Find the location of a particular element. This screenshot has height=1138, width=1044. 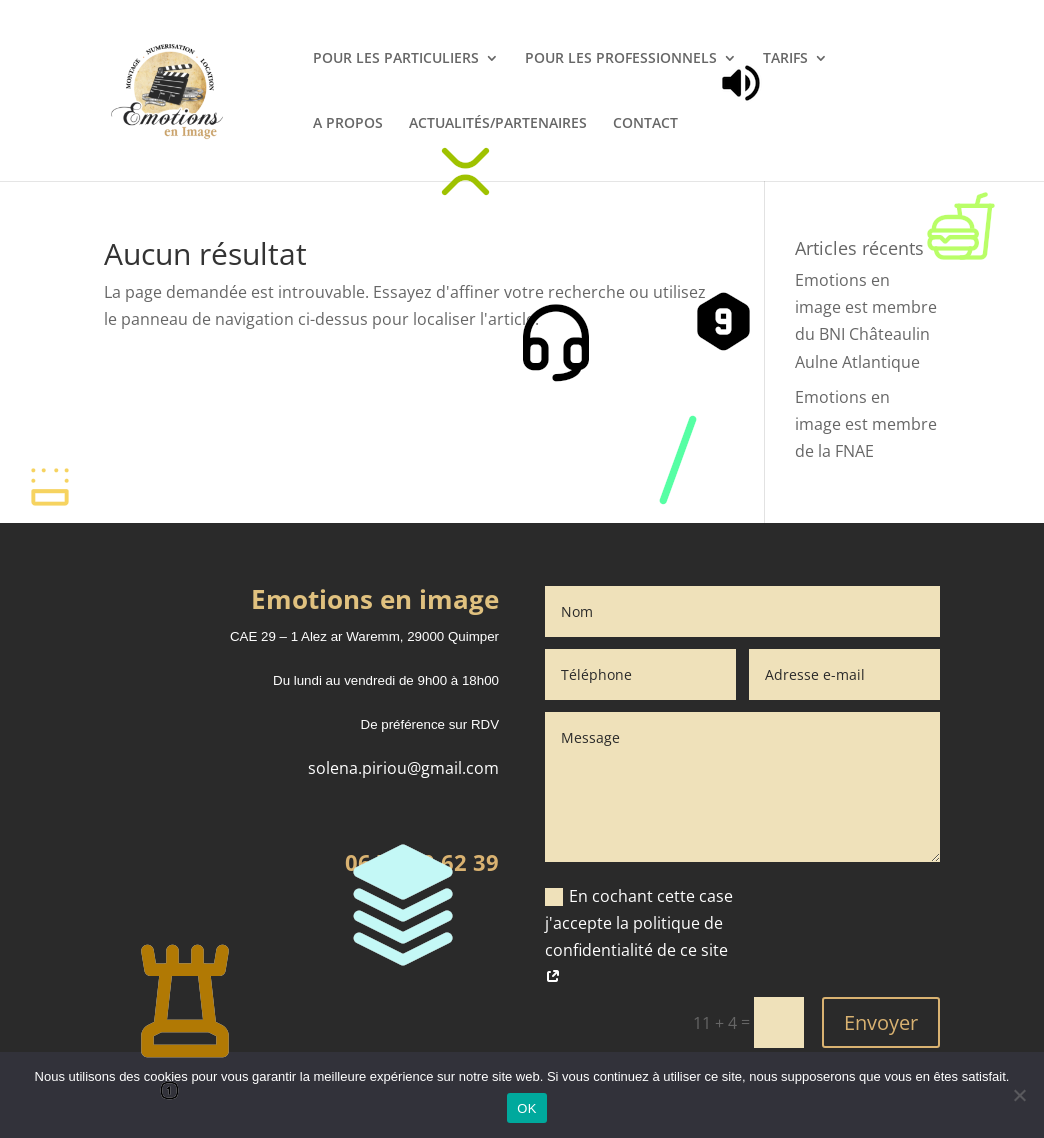

contact customer support is located at coordinates (556, 341).